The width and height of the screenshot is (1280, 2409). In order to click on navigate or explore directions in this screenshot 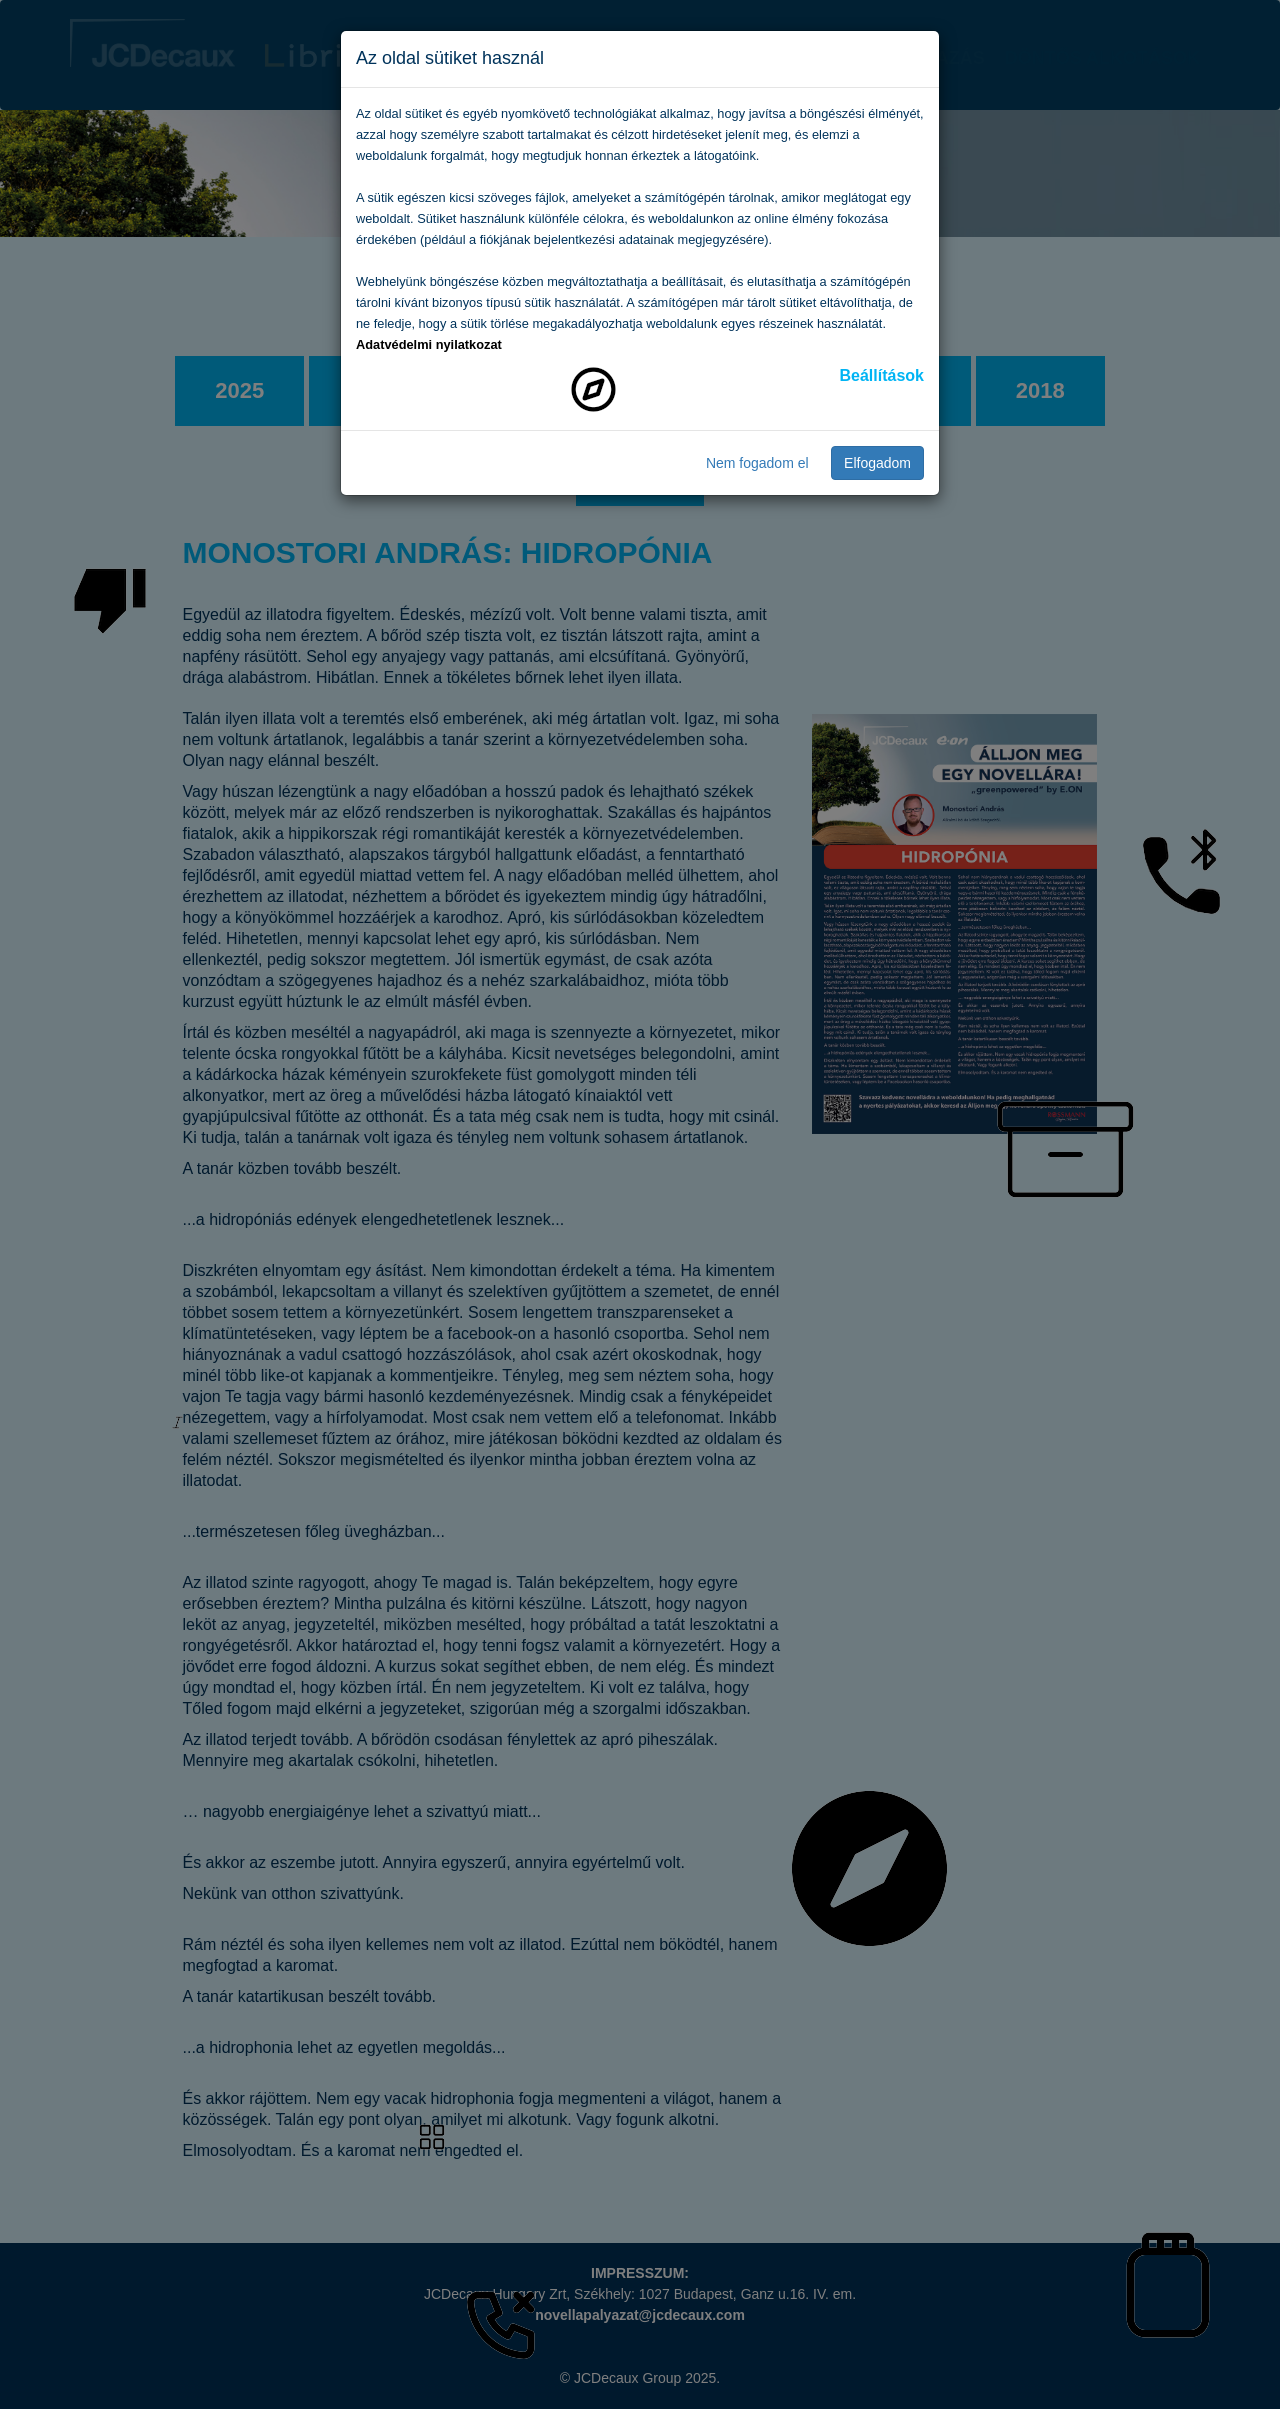, I will do `click(869, 1868)`.